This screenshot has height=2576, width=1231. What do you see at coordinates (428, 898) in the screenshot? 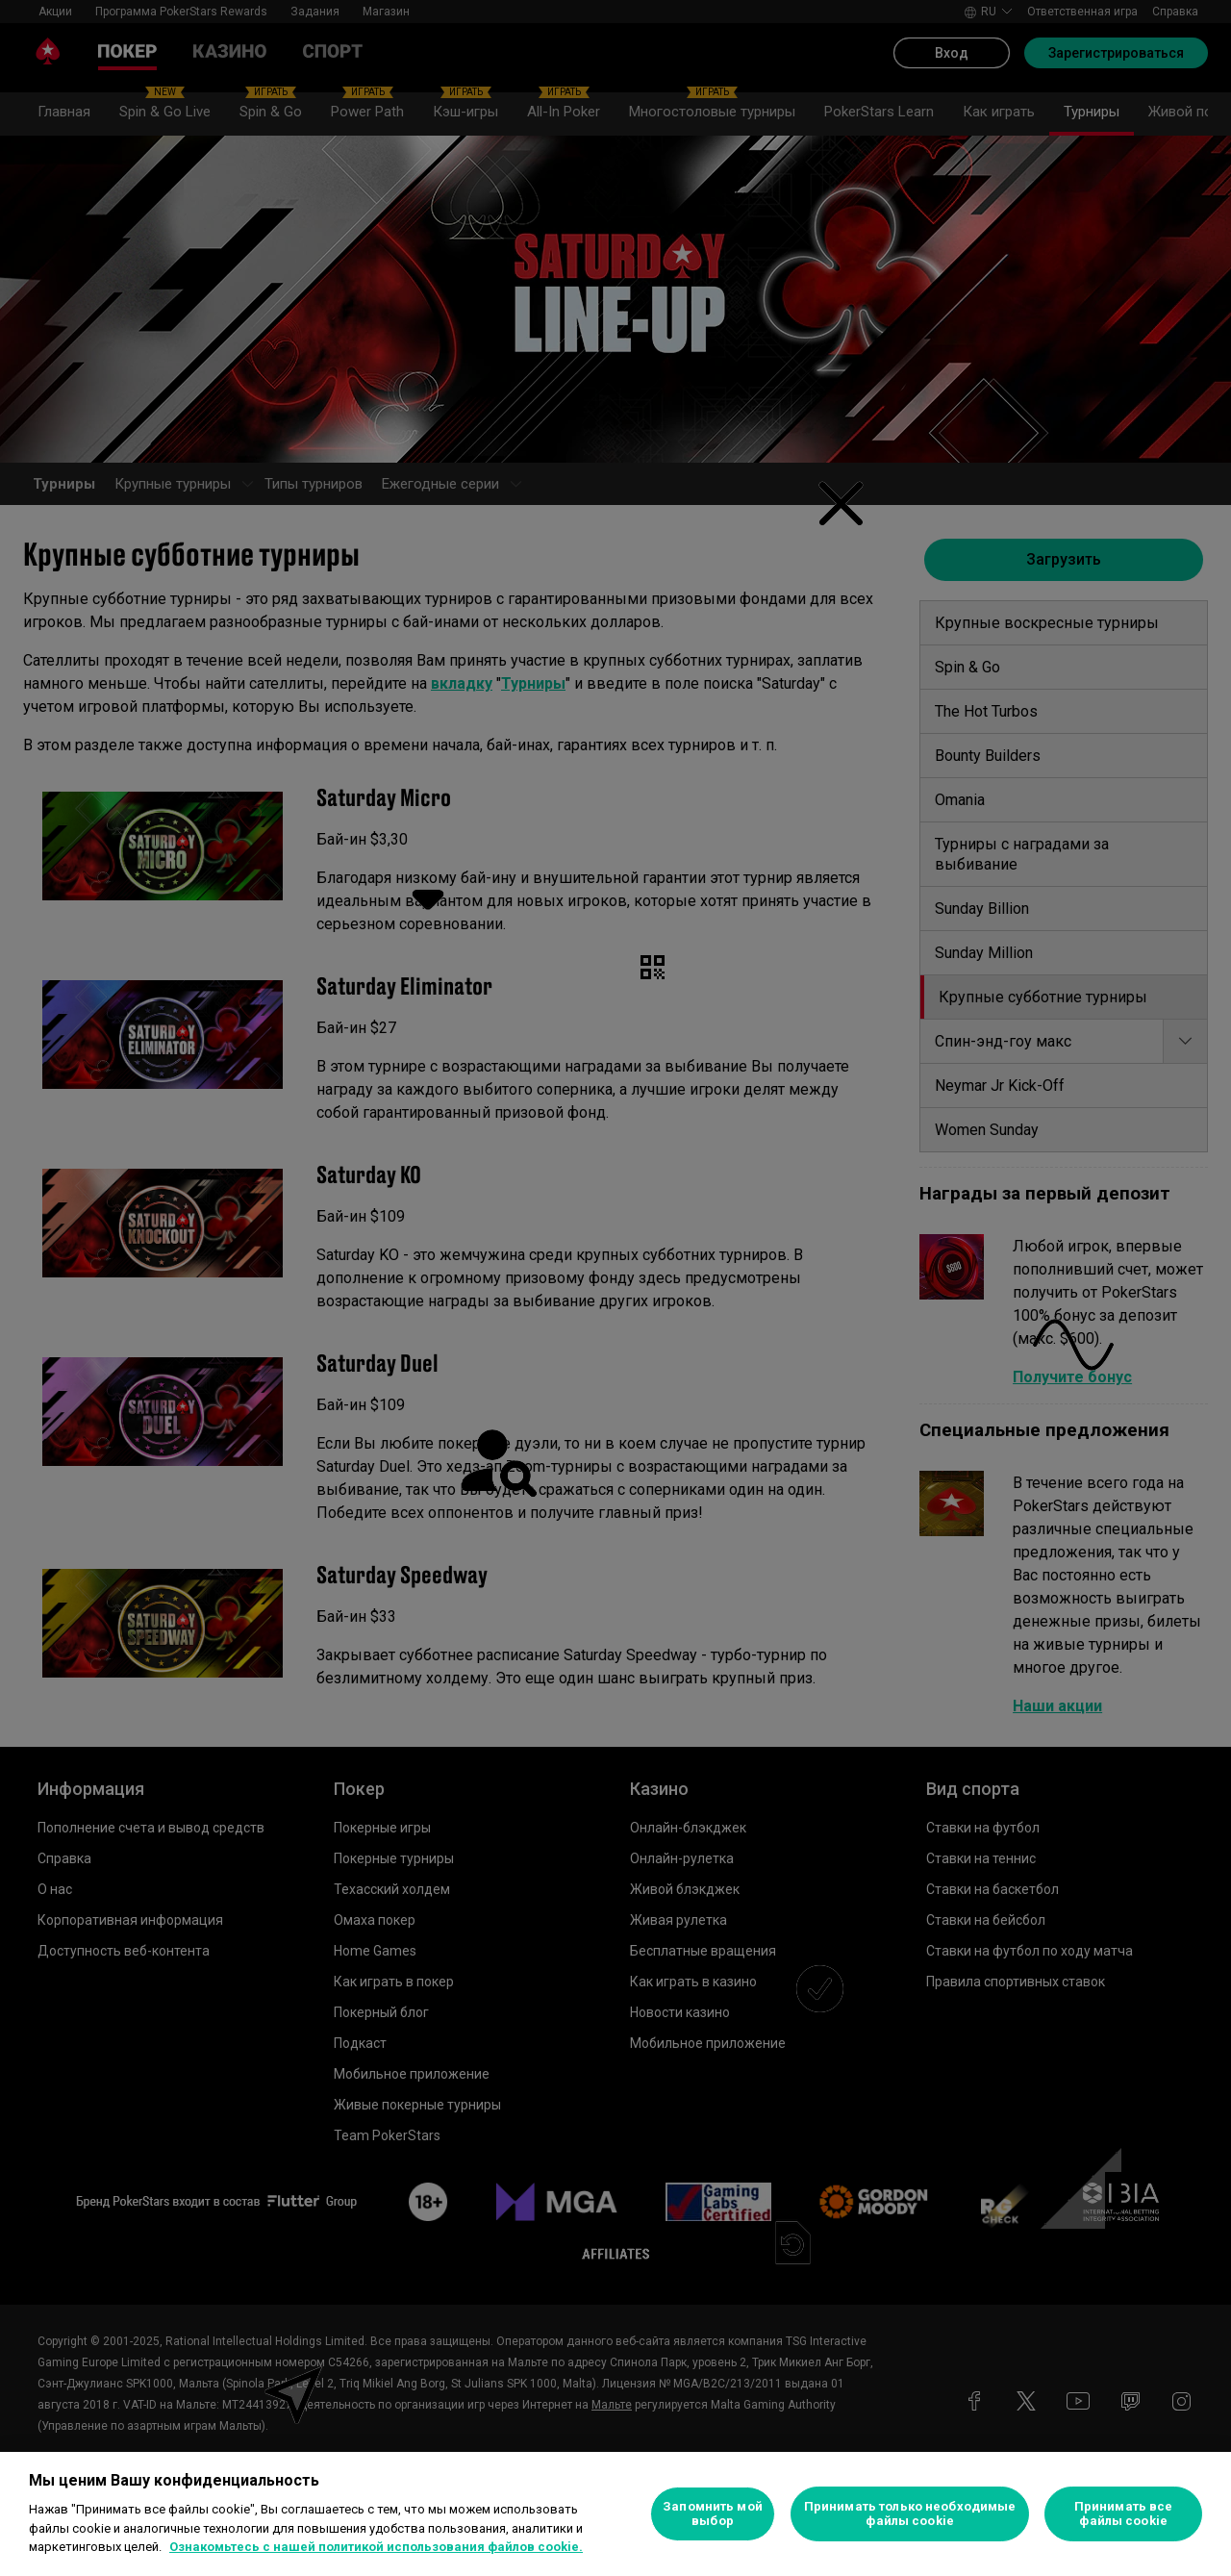
I see `expand dropdown menu` at bounding box center [428, 898].